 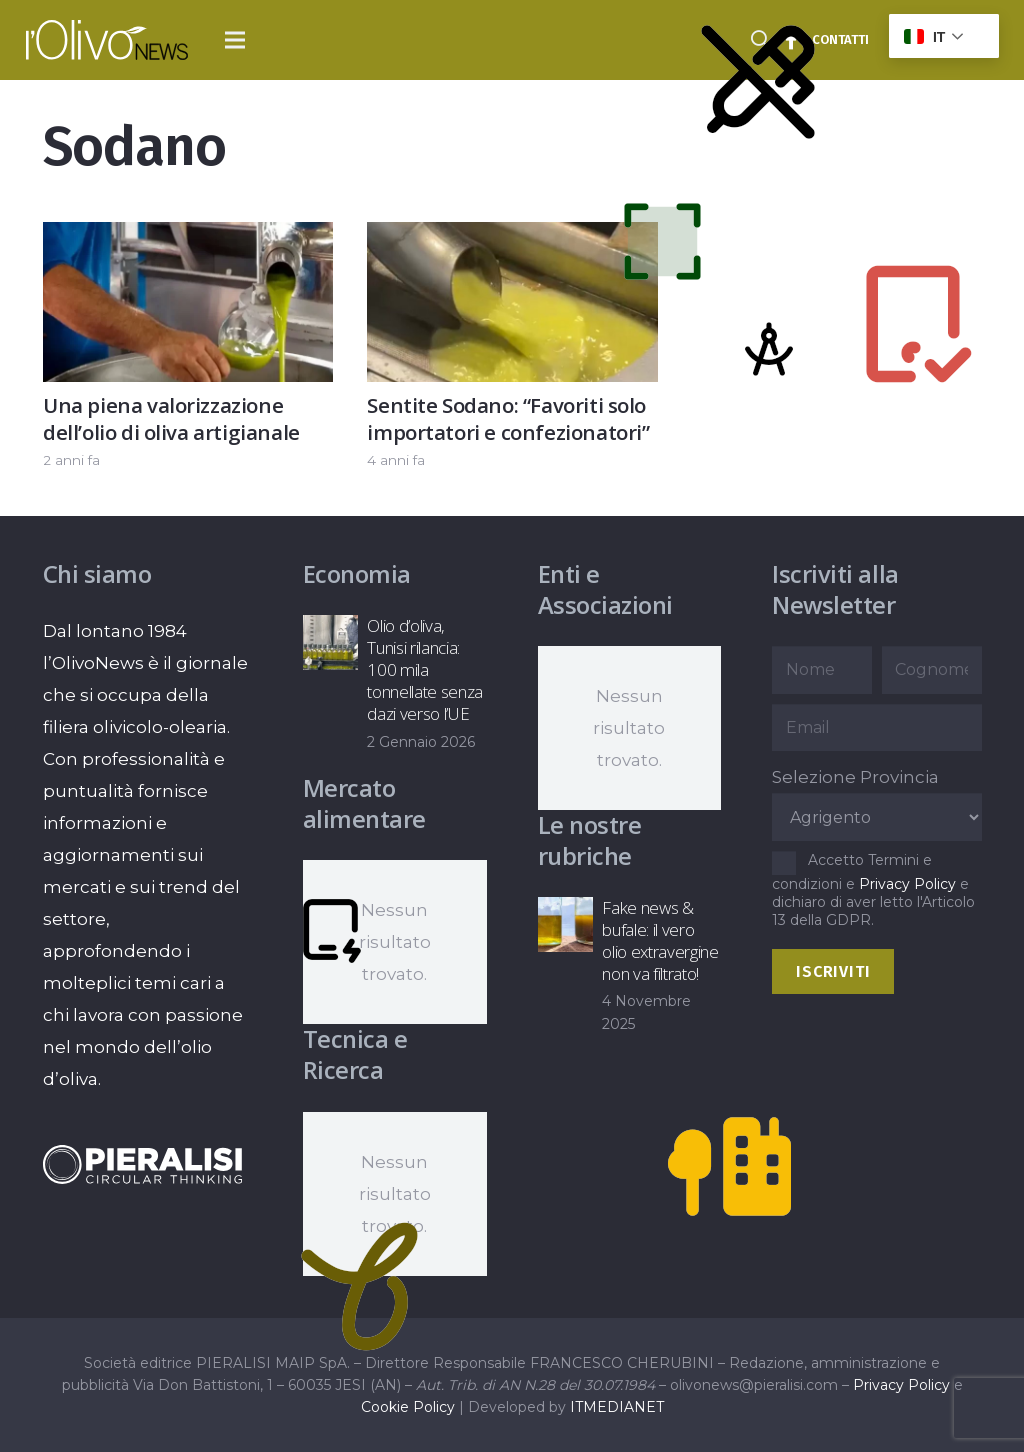 What do you see at coordinates (359, 1286) in the screenshot?
I see `open the Bunpo Japanese learning app` at bounding box center [359, 1286].